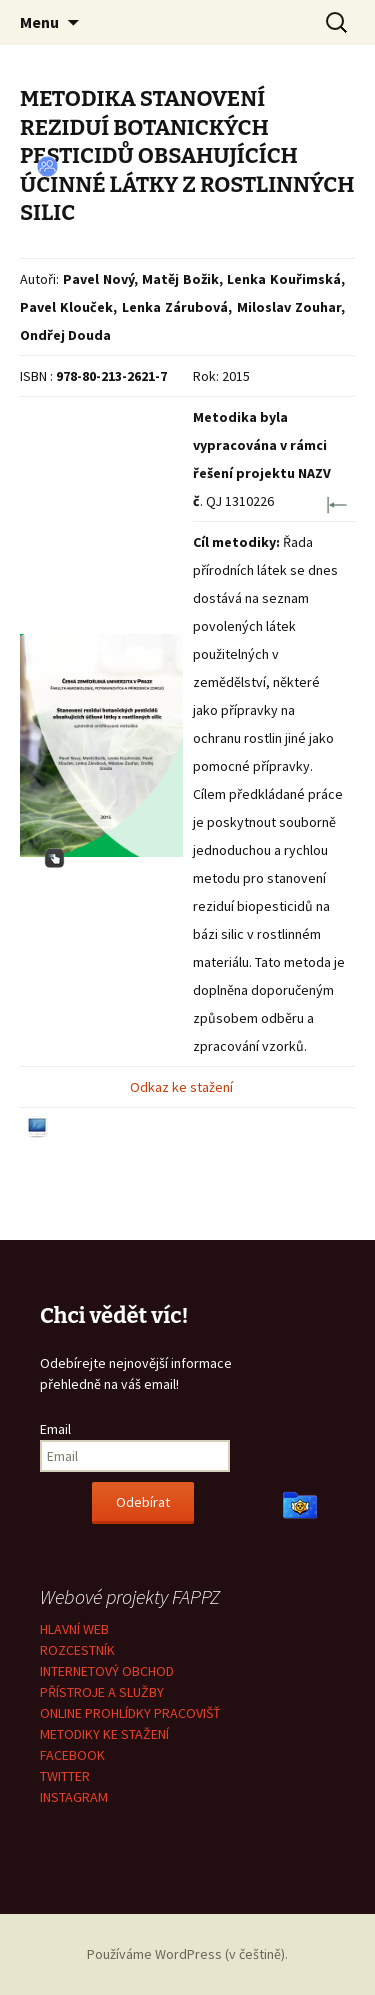 The height and width of the screenshot is (1995, 375). Describe the element at coordinates (300, 1506) in the screenshot. I see `open brawl stars game files folder` at that location.